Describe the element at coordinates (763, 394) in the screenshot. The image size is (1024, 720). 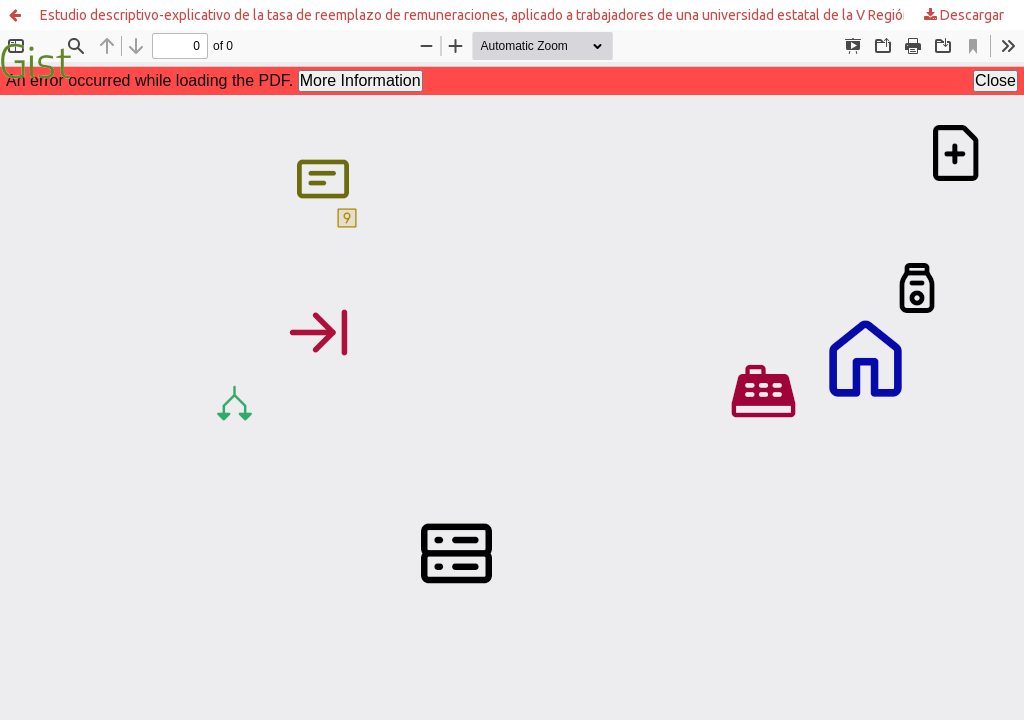
I see `access point of sale system` at that location.